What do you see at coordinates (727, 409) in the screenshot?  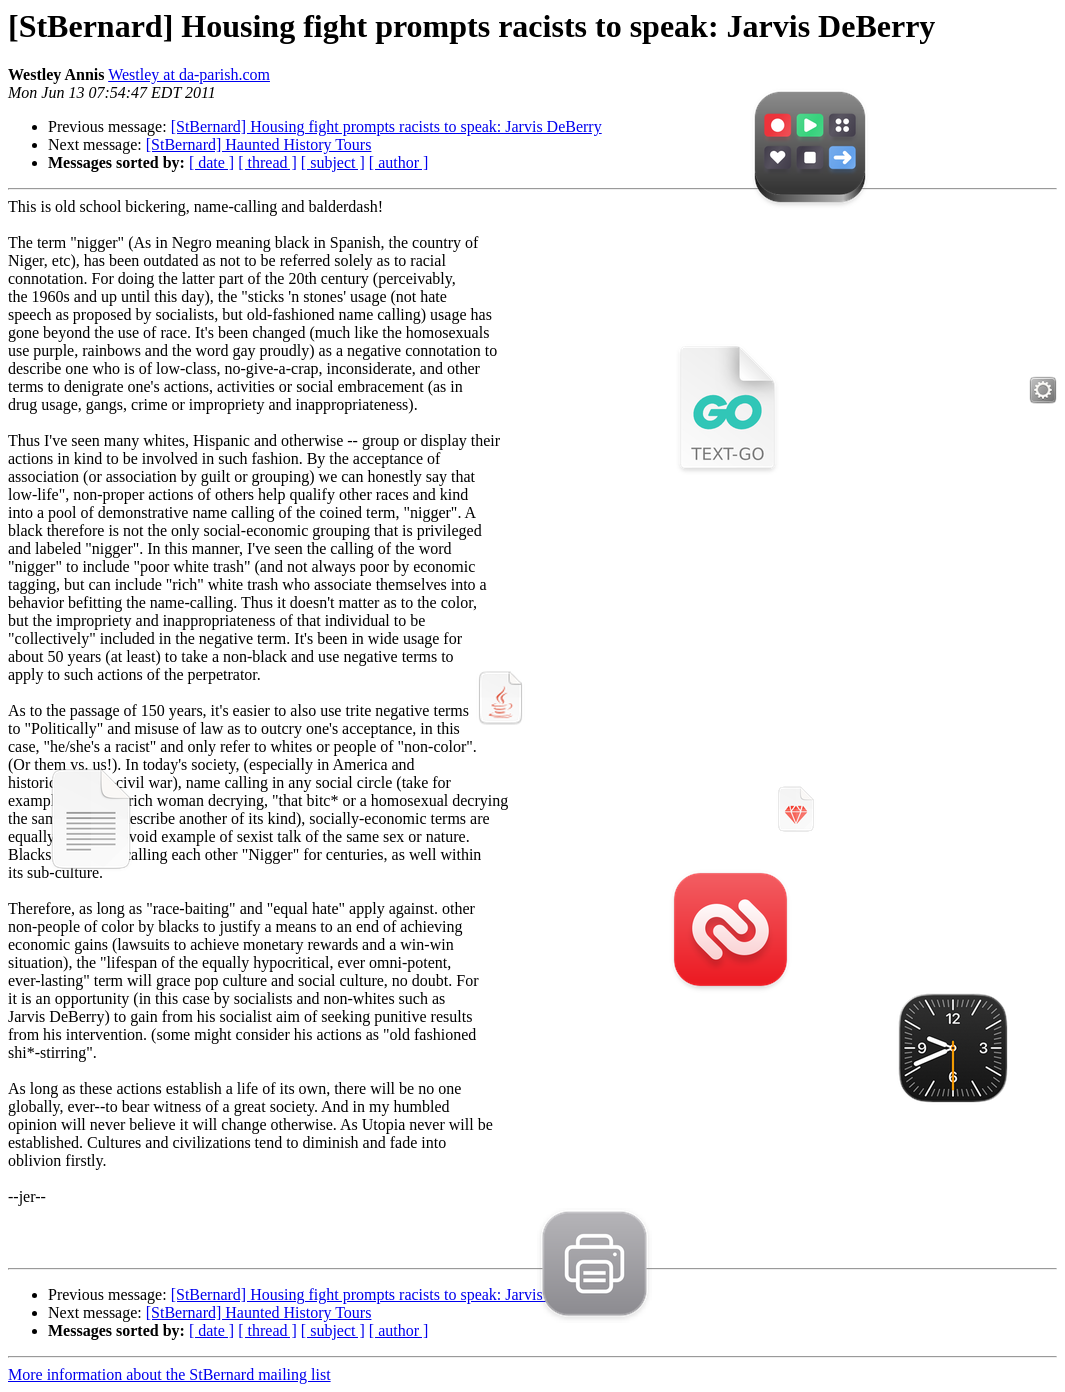 I see `a go programming language source file` at bounding box center [727, 409].